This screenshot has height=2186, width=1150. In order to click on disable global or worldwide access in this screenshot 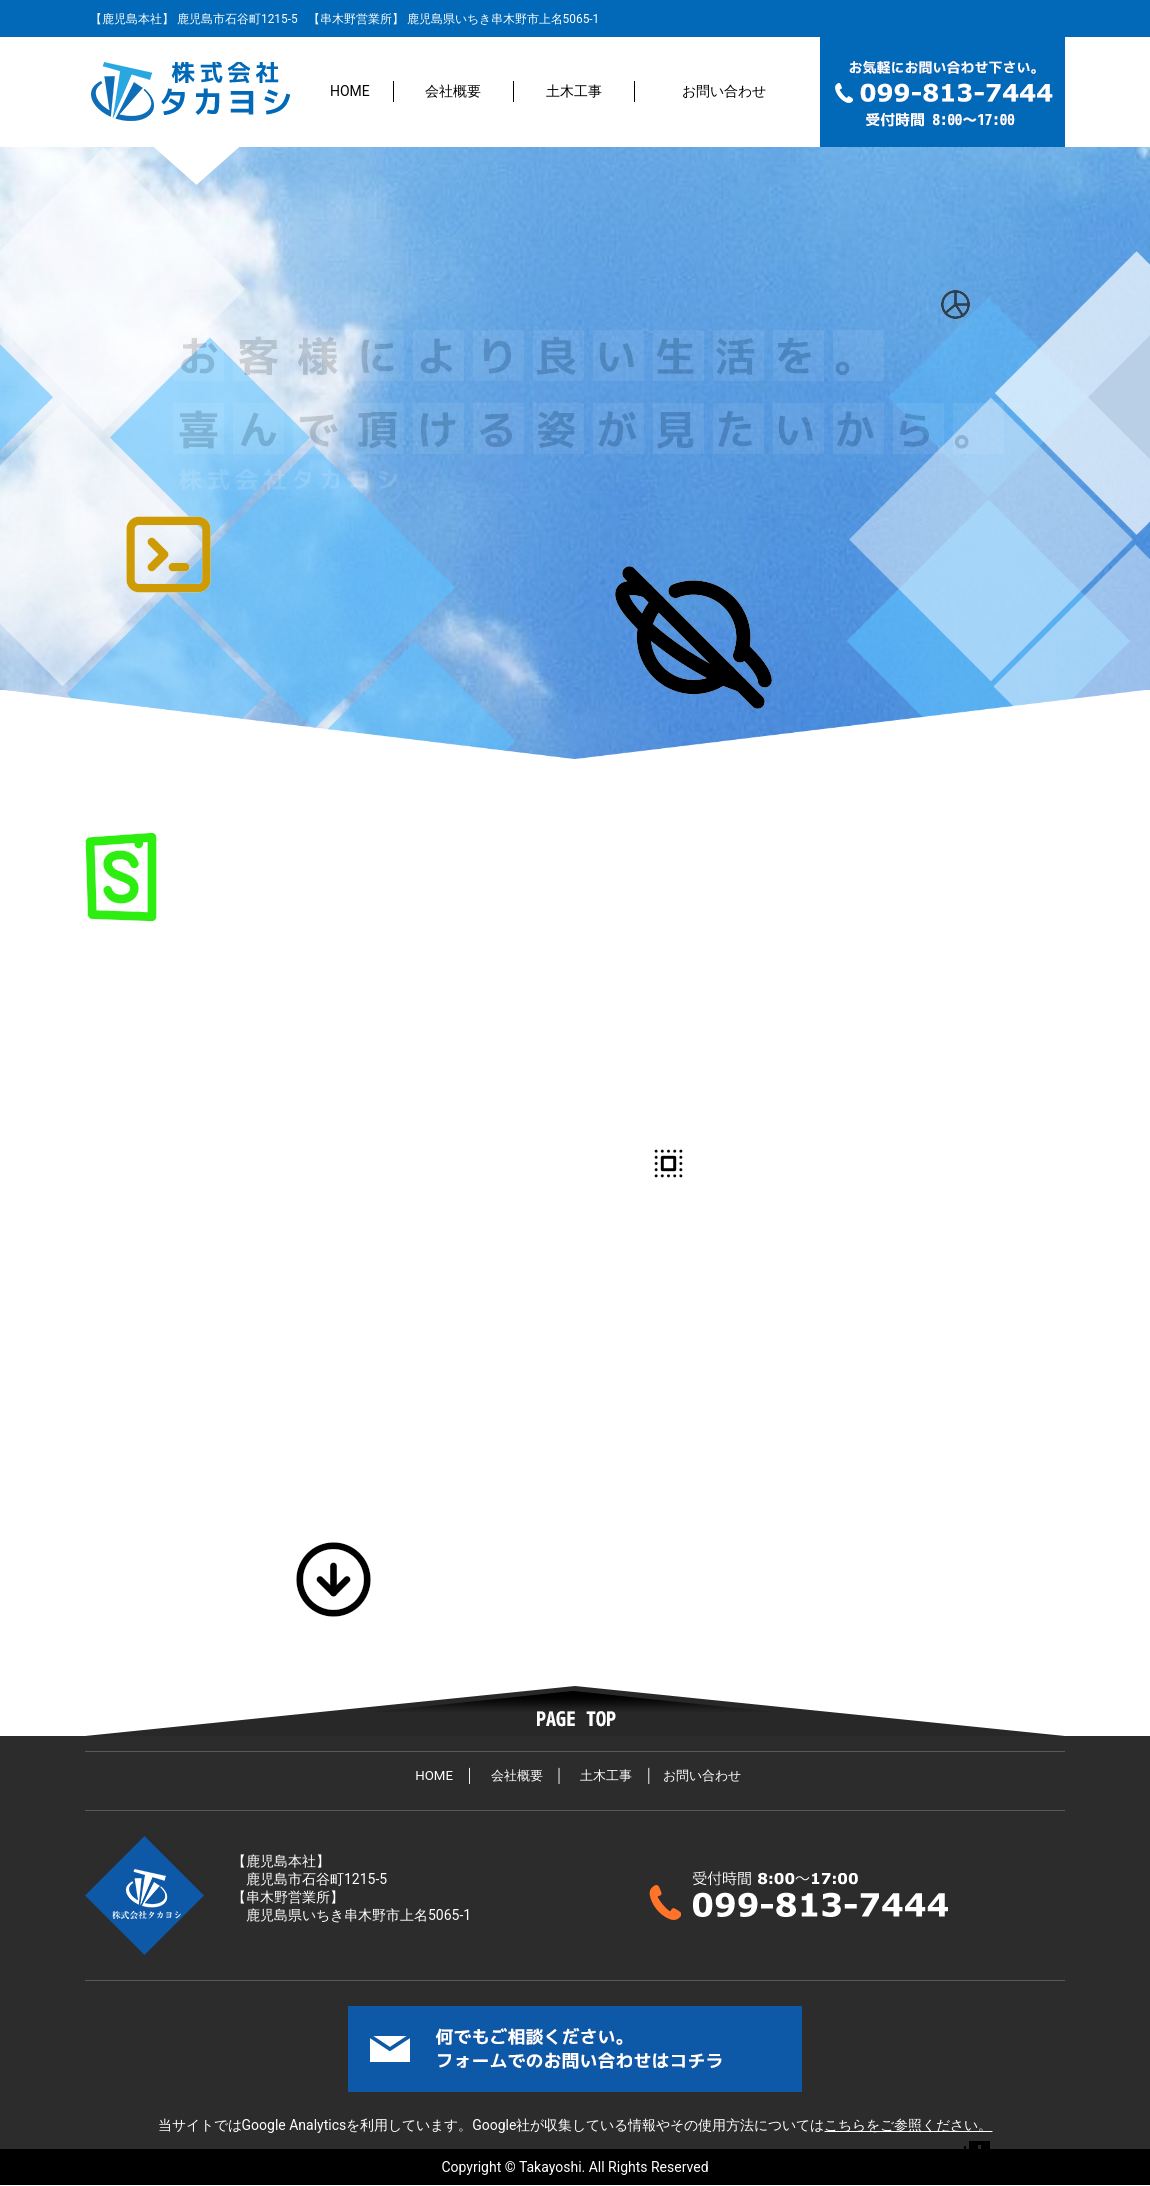, I will do `click(693, 637)`.